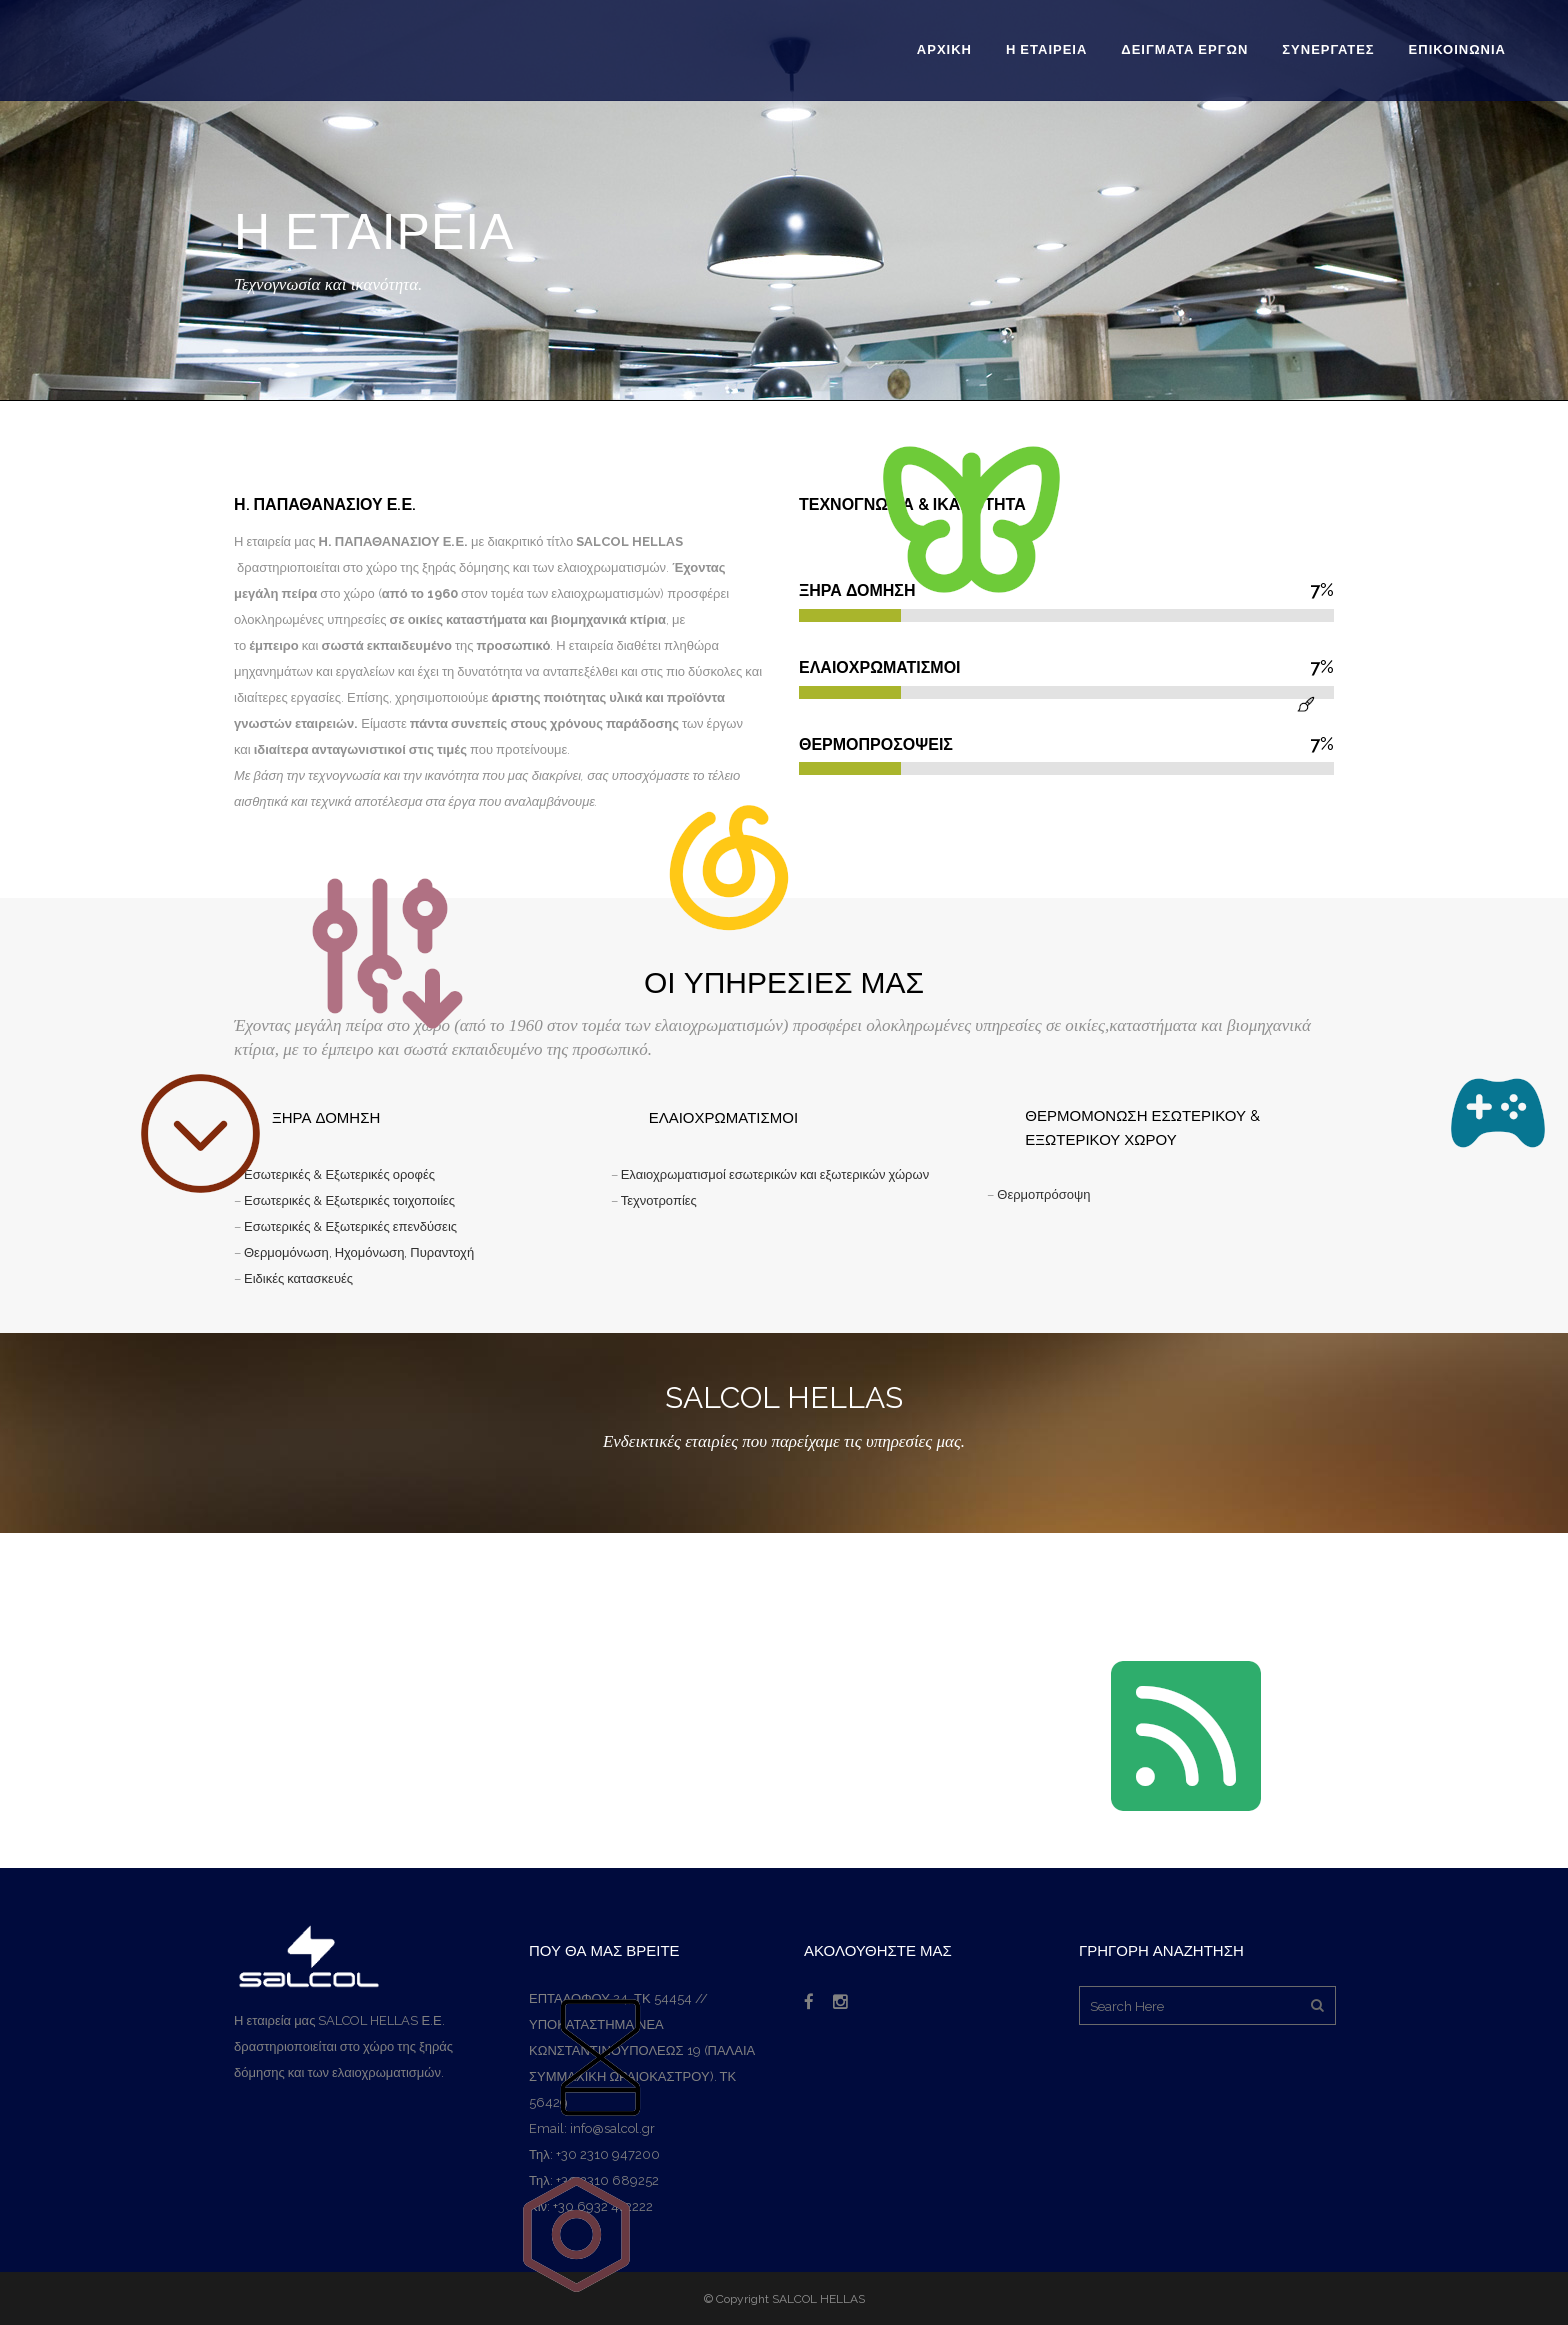  What do you see at coordinates (971, 516) in the screenshot?
I see `indicates a transformation or metamorphosis feature` at bounding box center [971, 516].